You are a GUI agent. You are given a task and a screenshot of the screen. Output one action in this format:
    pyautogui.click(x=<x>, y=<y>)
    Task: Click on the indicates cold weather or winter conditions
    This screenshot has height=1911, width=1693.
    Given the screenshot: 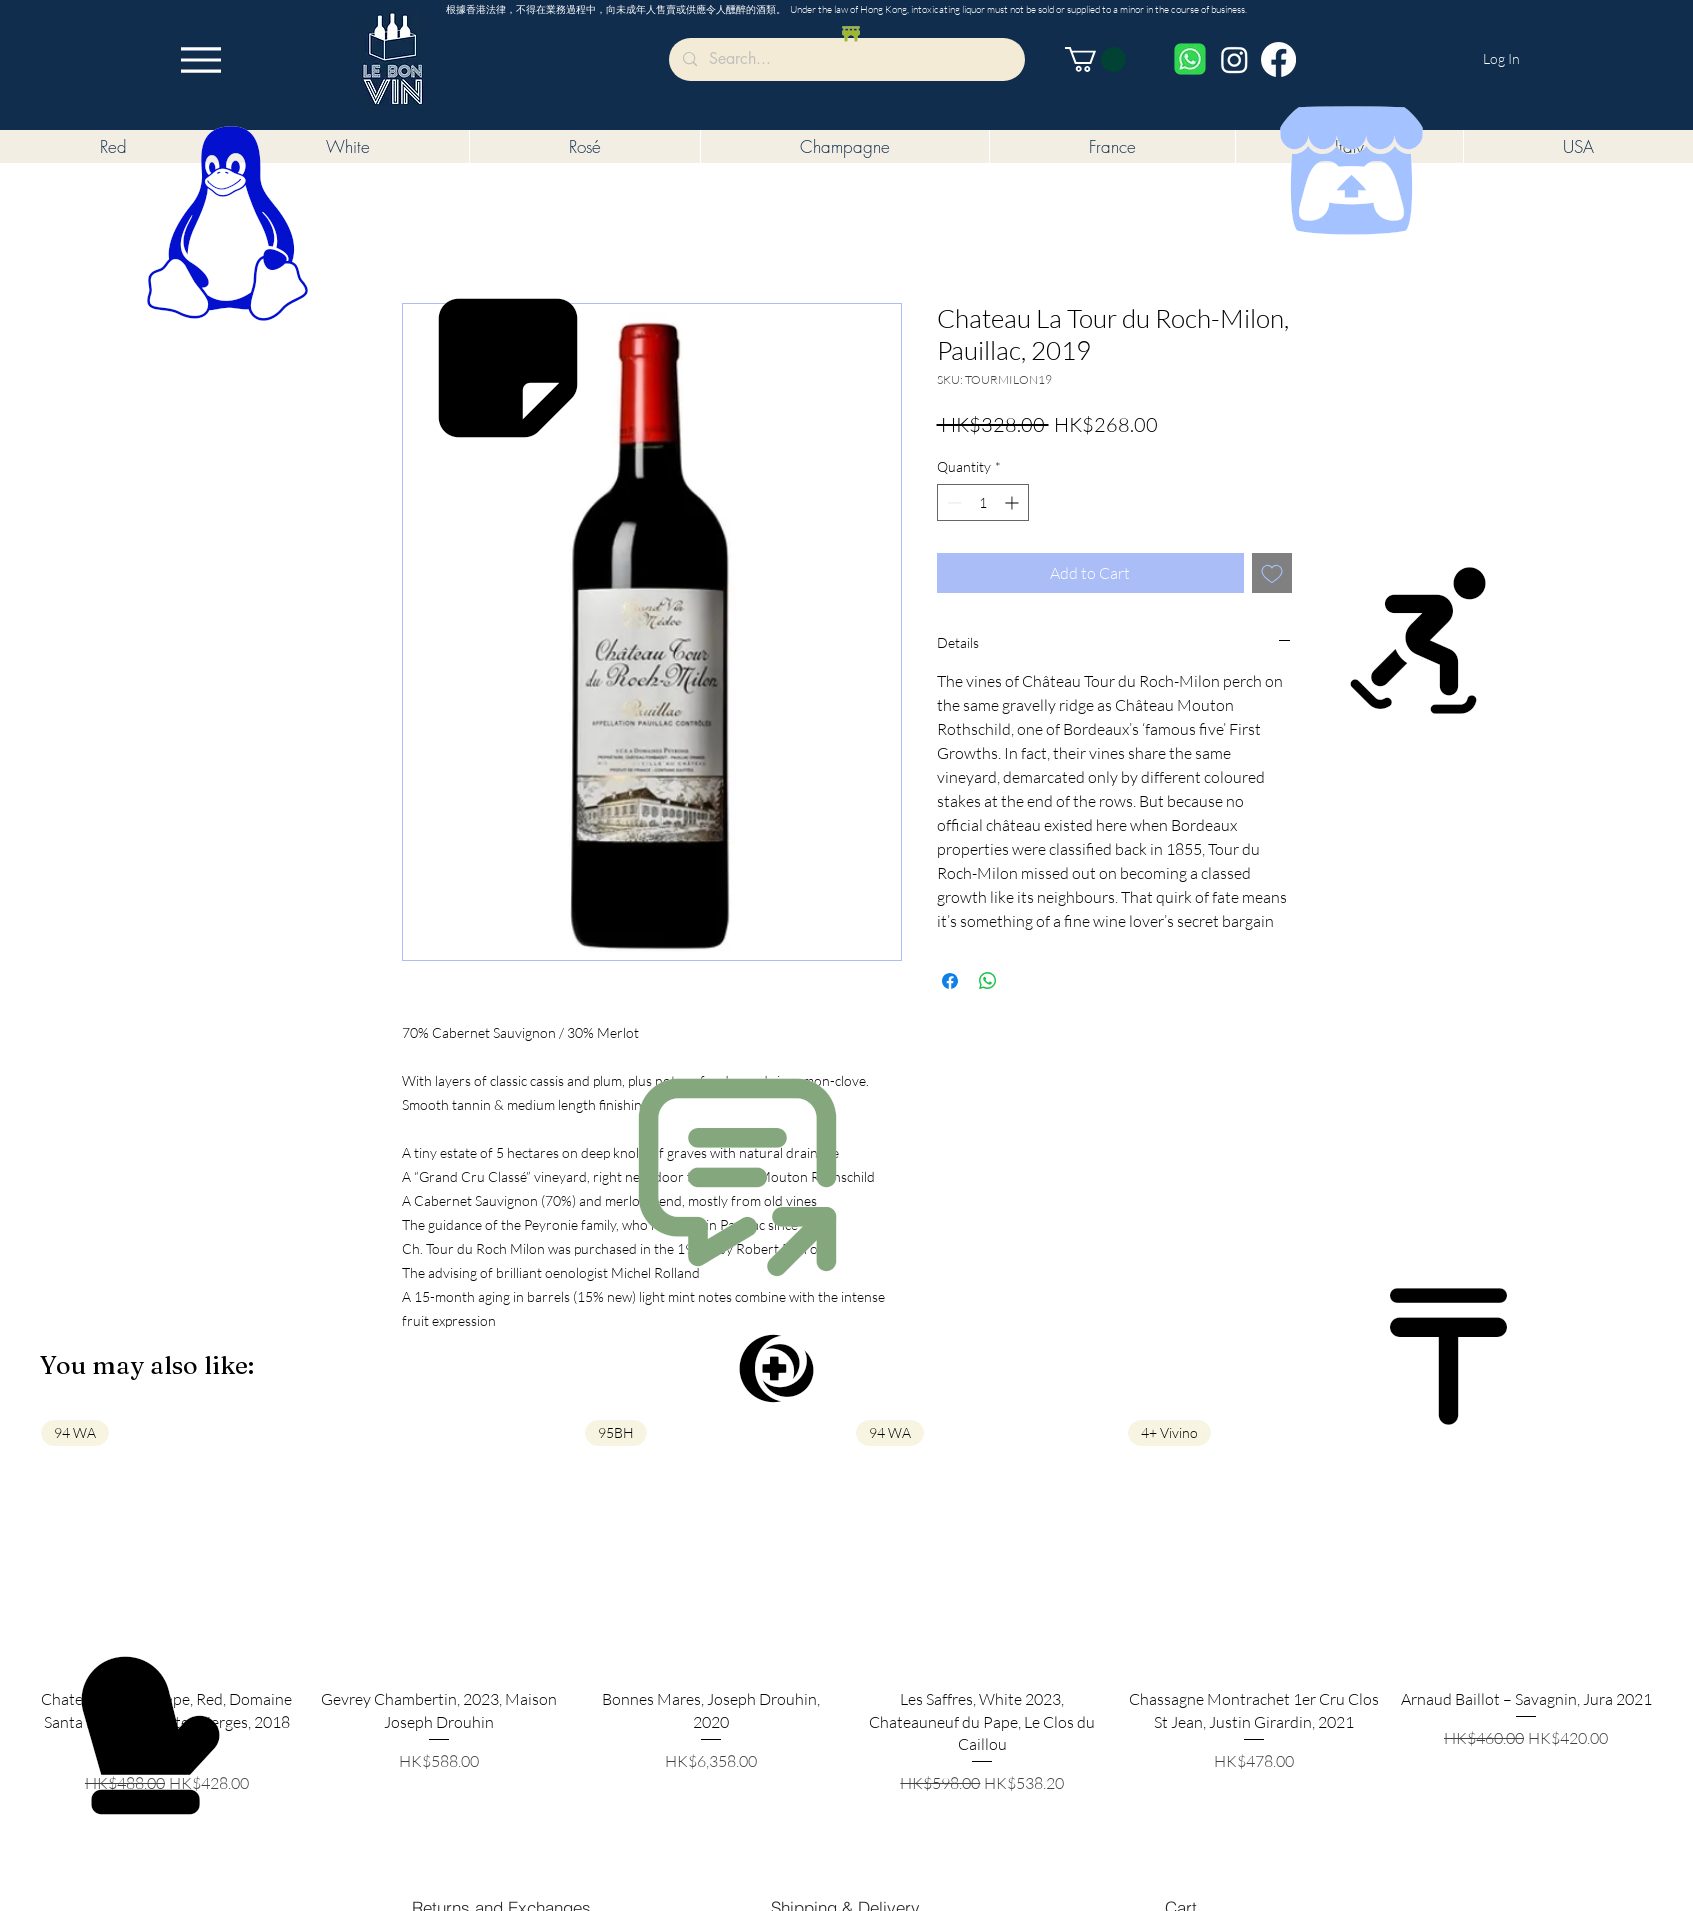 What is the action you would take?
    pyautogui.click(x=150, y=1735)
    